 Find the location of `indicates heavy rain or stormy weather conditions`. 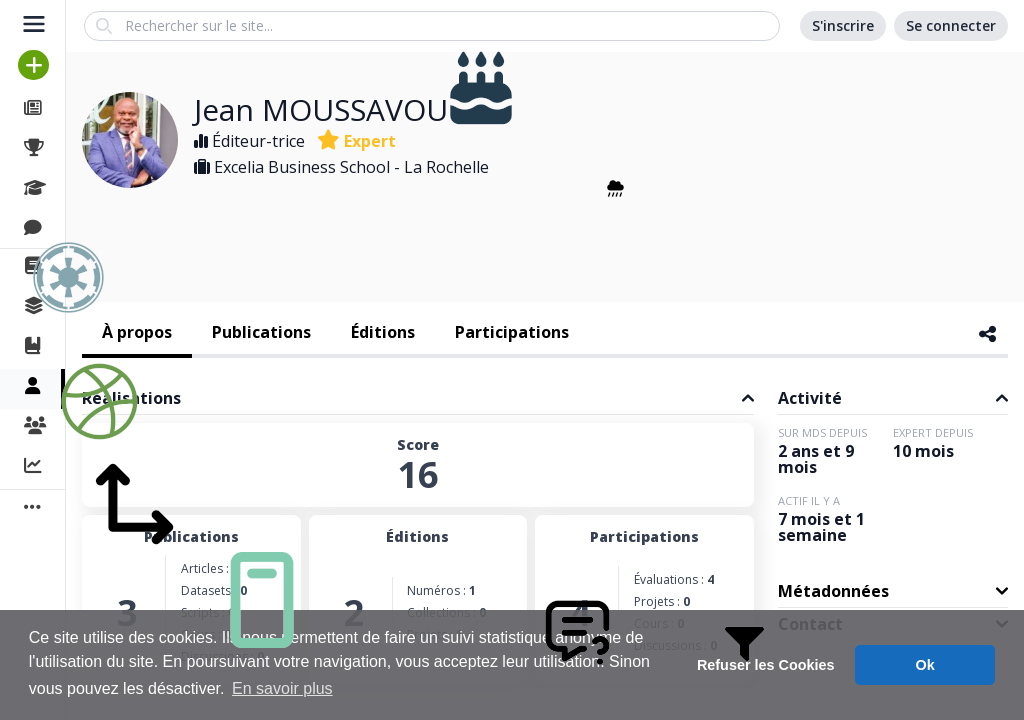

indicates heavy rain or stormy weather conditions is located at coordinates (615, 188).